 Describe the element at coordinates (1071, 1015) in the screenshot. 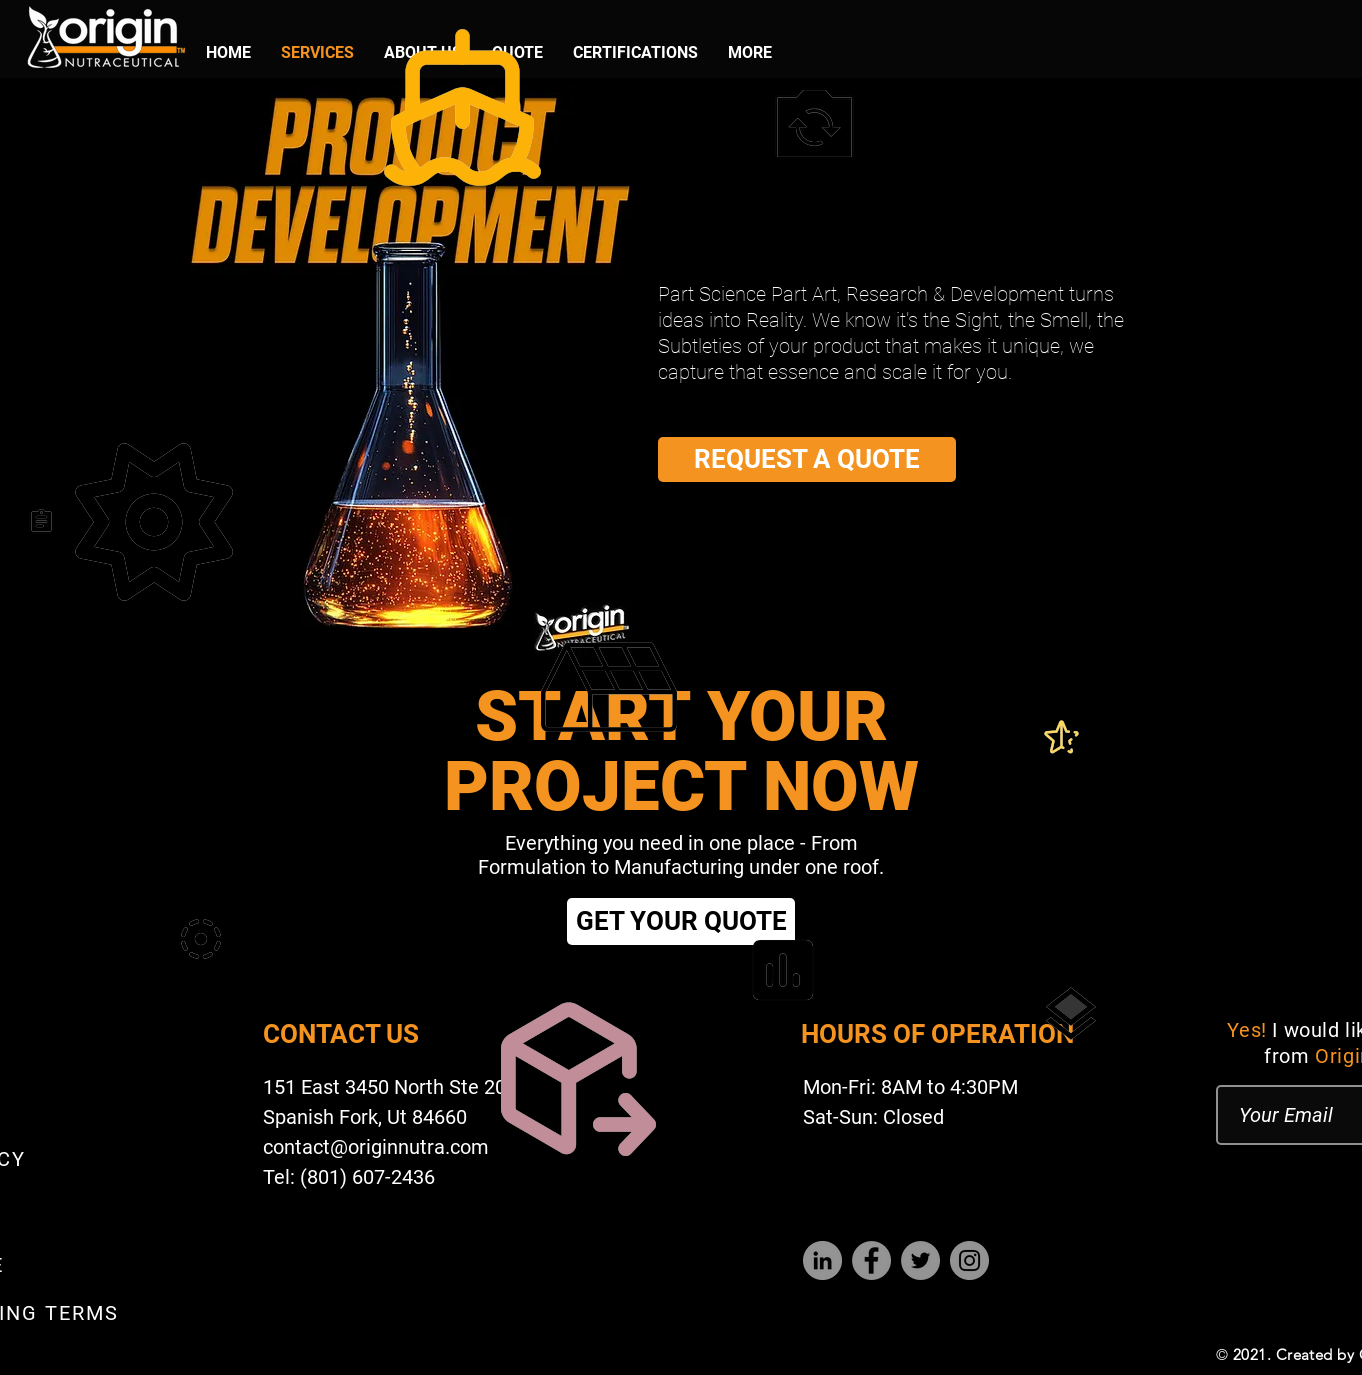

I see `toggle map layers or overlays` at that location.